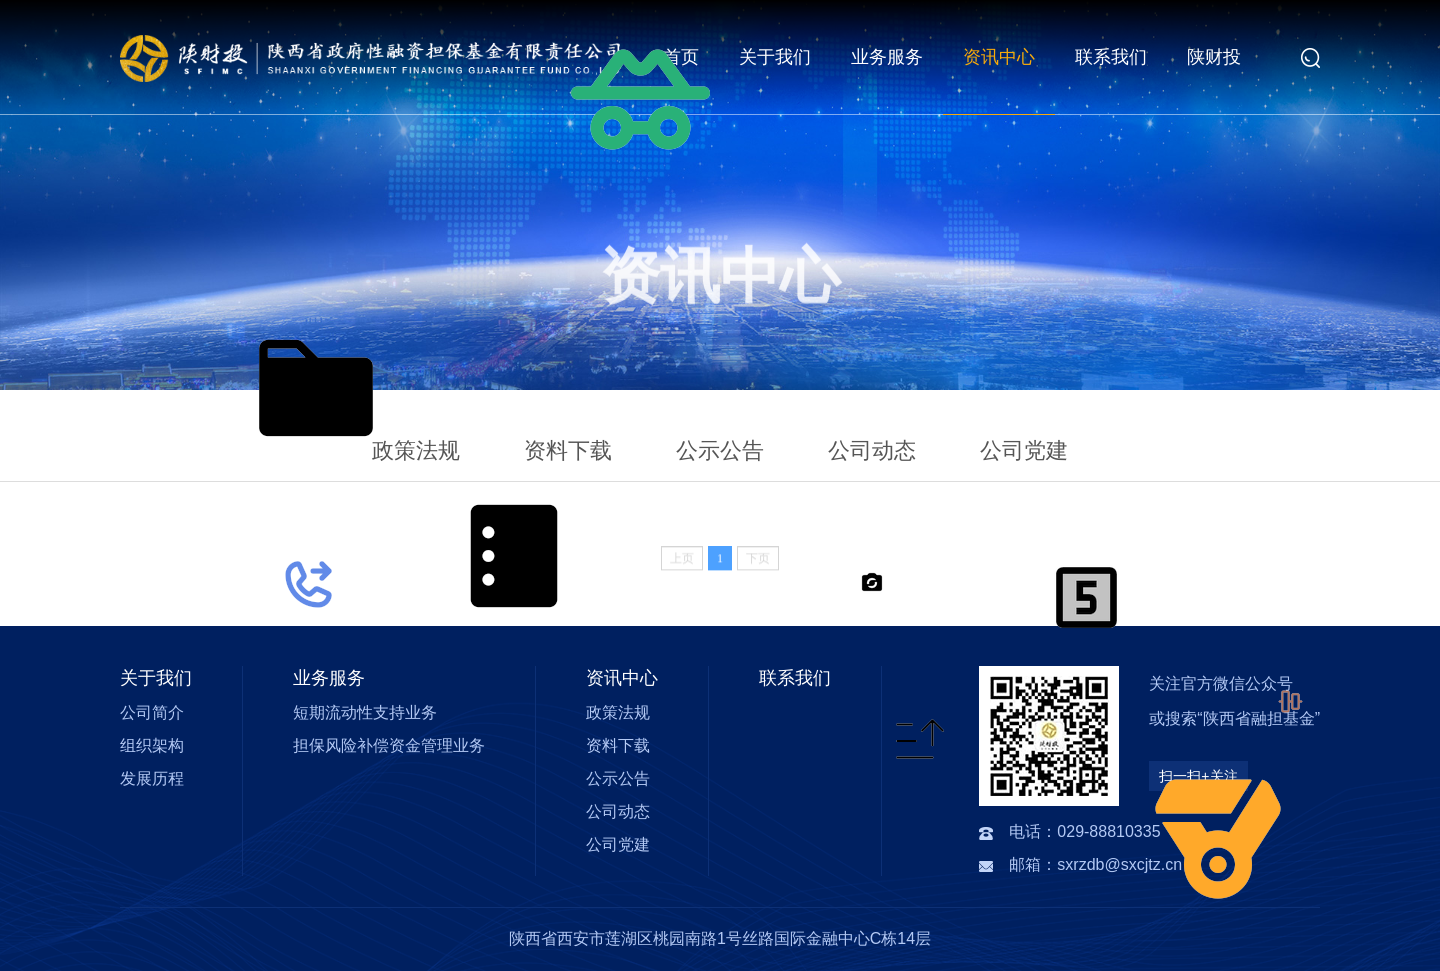  Describe the element at coordinates (640, 99) in the screenshot. I see `access incognito or private browsing mode` at that location.